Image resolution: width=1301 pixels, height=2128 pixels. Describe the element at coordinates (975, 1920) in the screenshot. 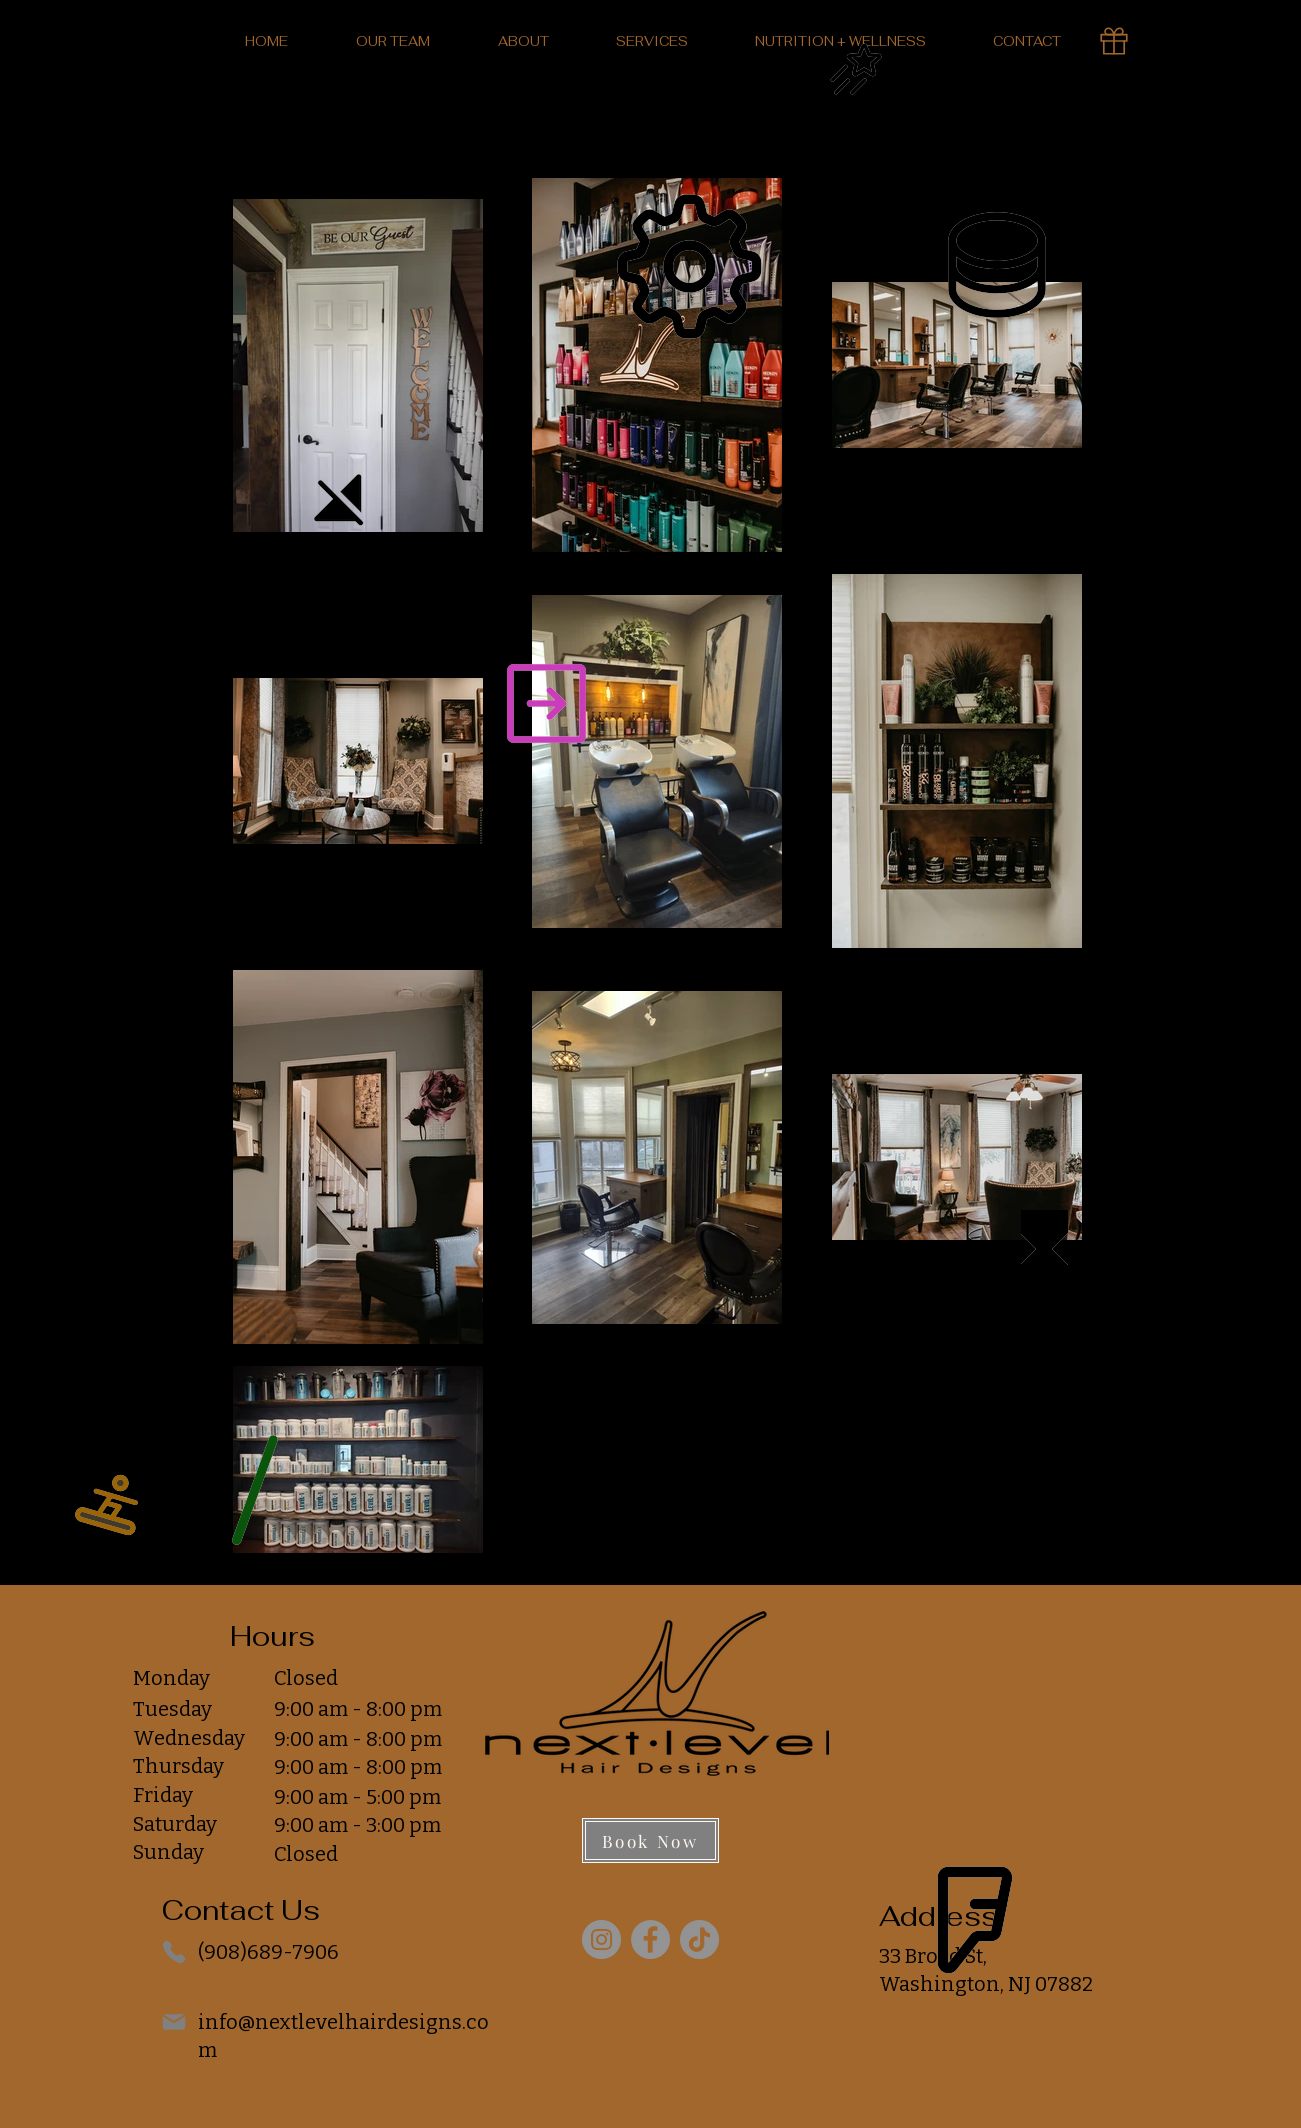

I see `open foursquare app` at that location.